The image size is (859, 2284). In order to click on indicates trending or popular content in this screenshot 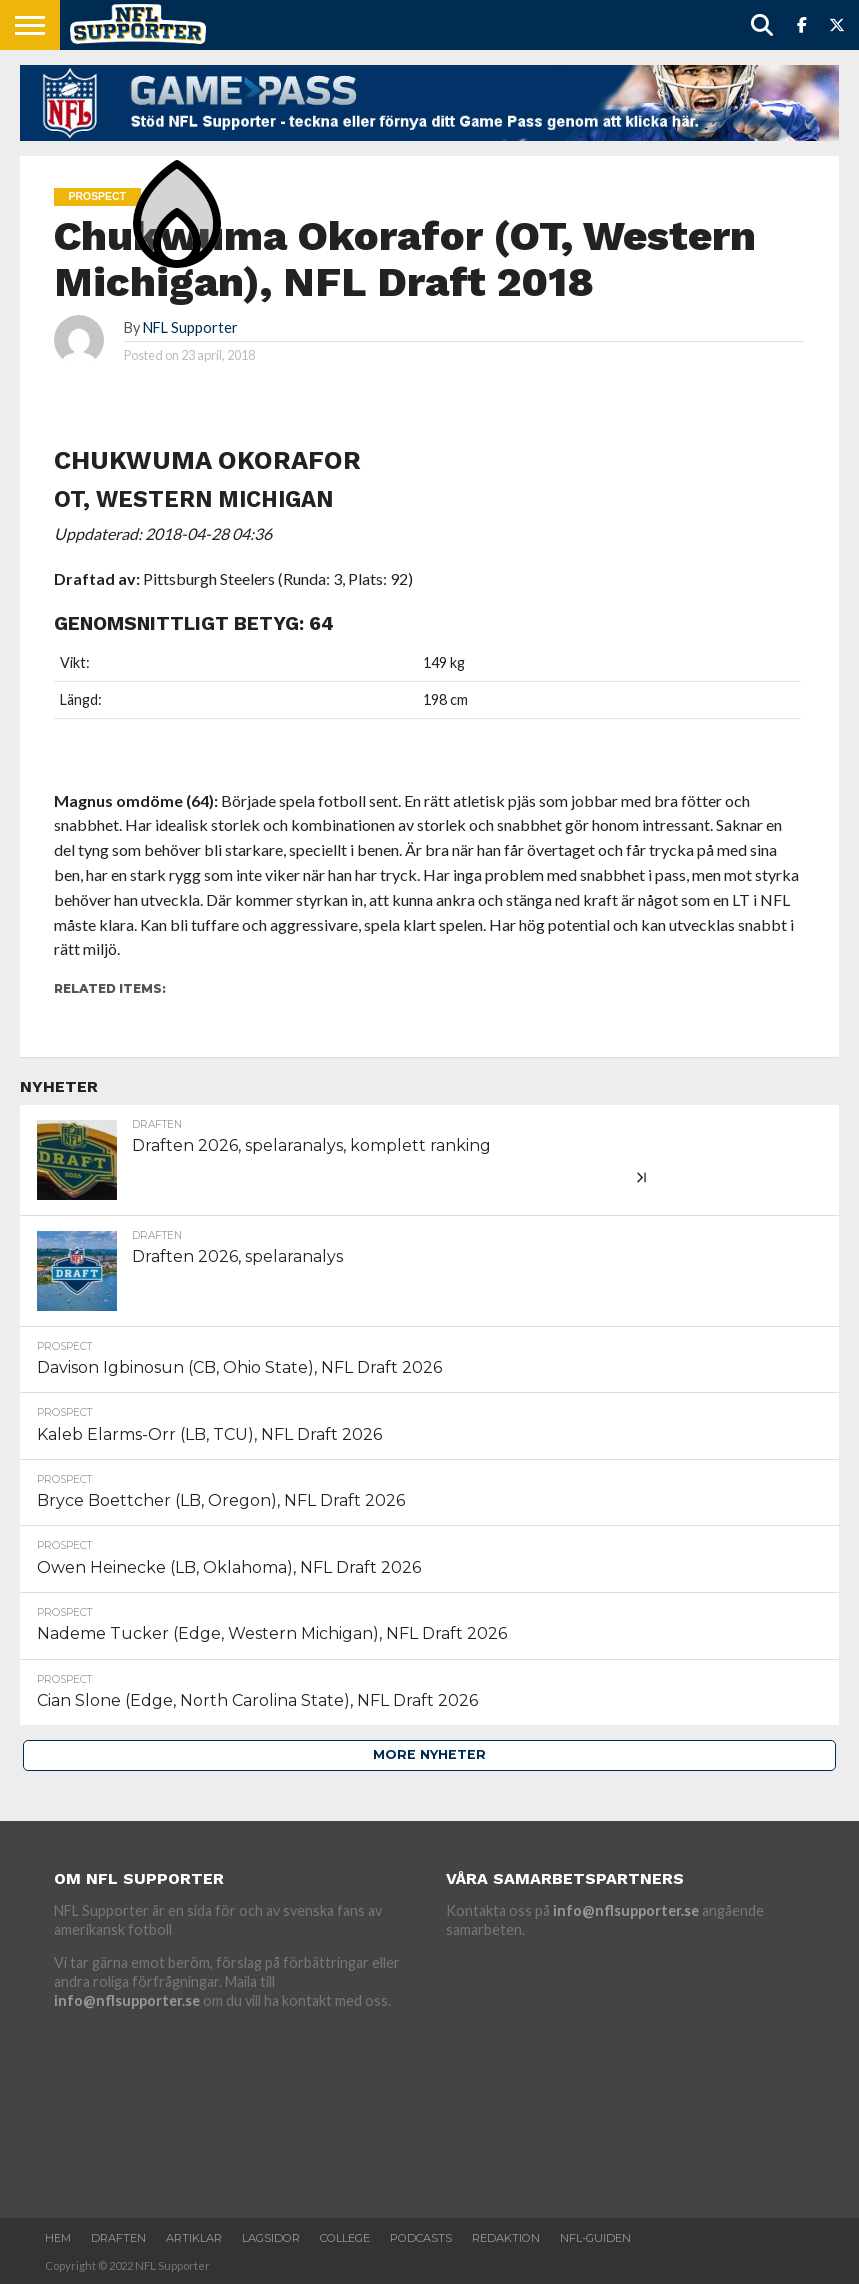, I will do `click(177, 216)`.